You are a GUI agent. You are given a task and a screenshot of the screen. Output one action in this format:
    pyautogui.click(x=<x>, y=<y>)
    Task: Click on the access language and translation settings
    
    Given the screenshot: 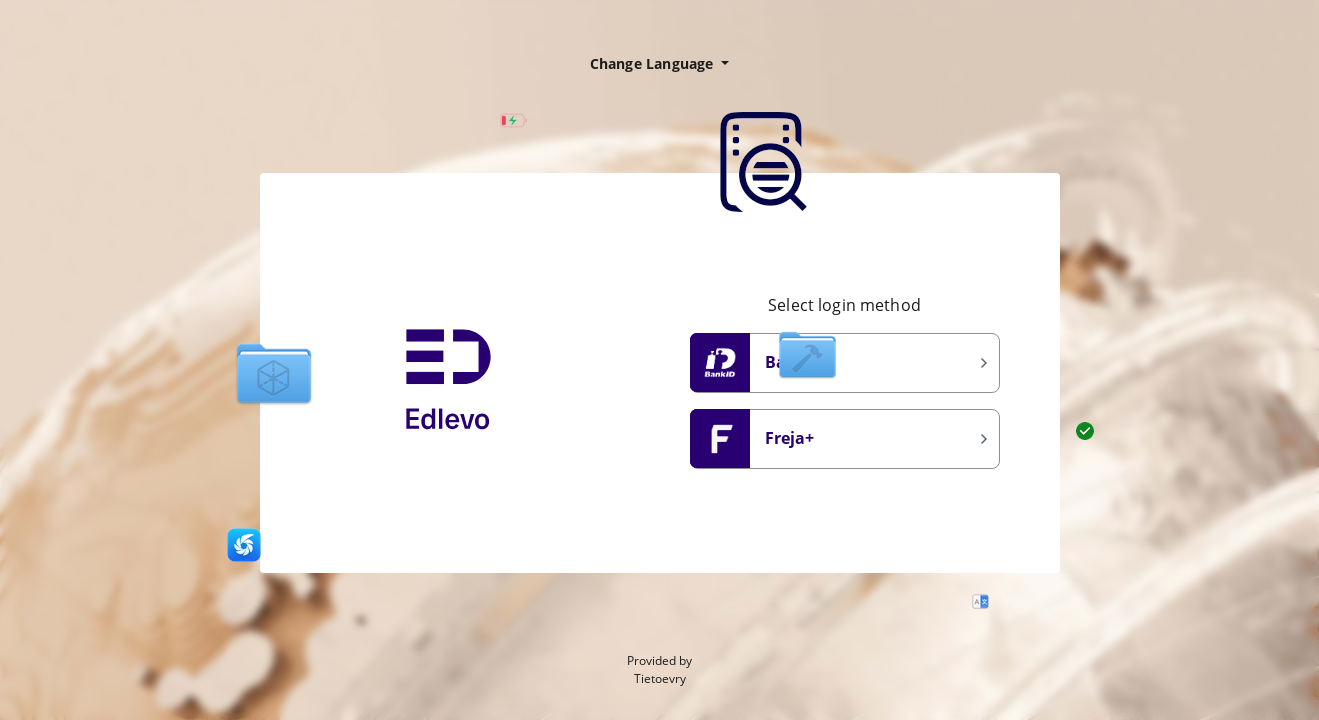 What is the action you would take?
    pyautogui.click(x=980, y=601)
    